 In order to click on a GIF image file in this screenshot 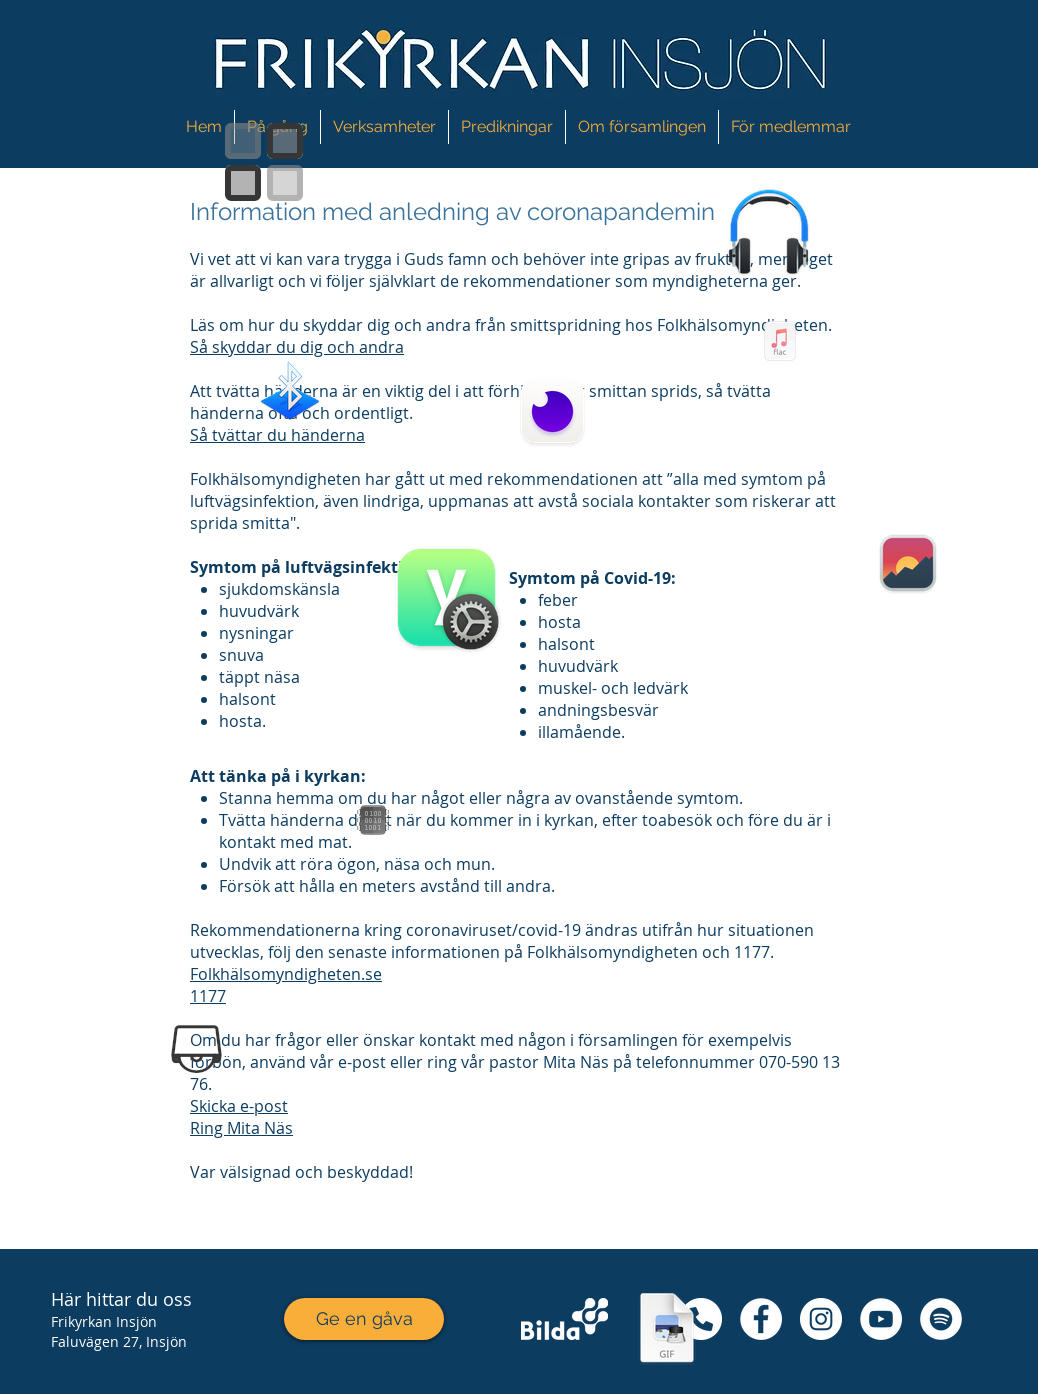, I will do `click(667, 1329)`.